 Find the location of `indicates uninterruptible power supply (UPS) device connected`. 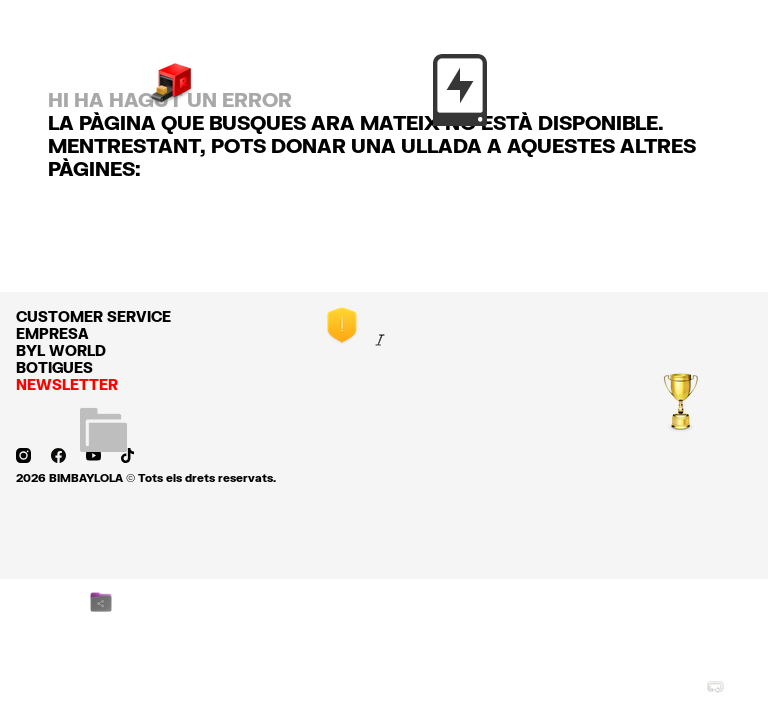

indicates uninterruptible power supply (UPS) device connected is located at coordinates (460, 90).